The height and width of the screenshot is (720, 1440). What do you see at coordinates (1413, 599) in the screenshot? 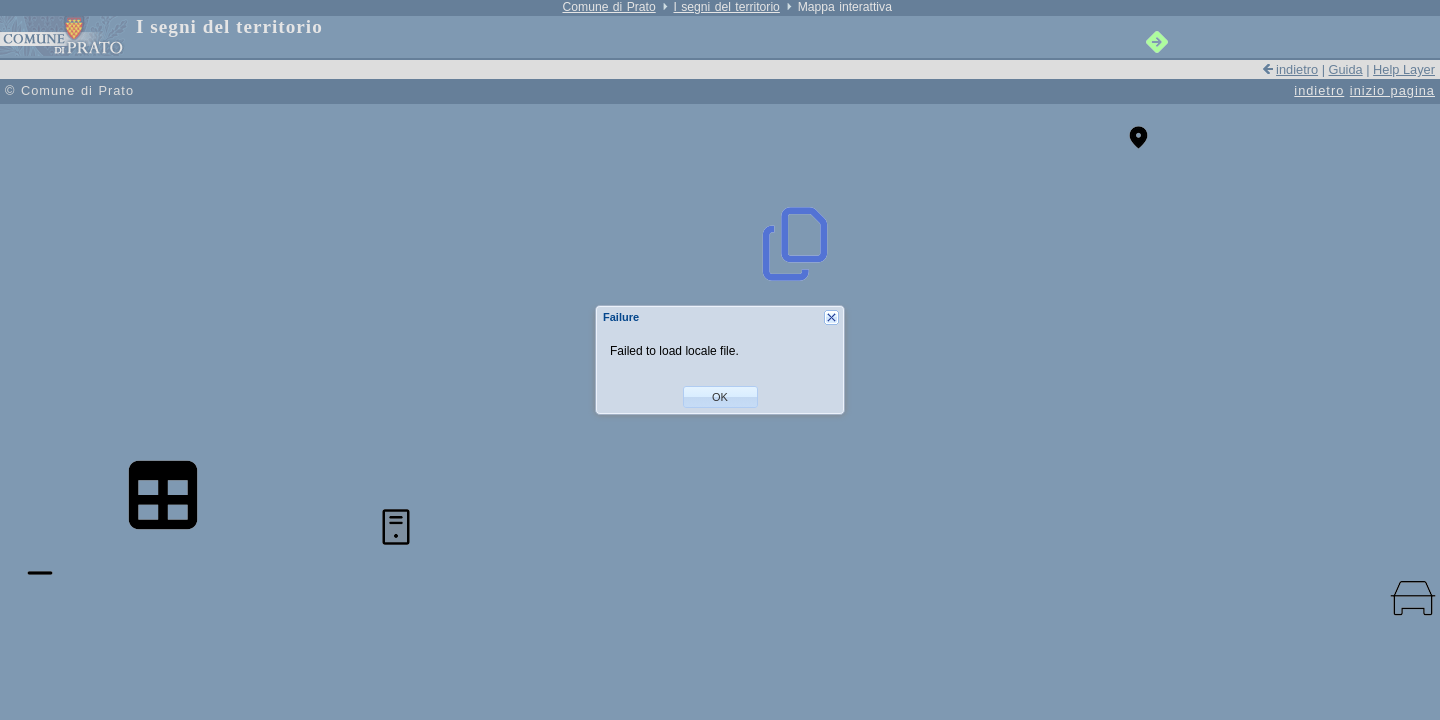
I see `access vehicle or car-related features` at bounding box center [1413, 599].